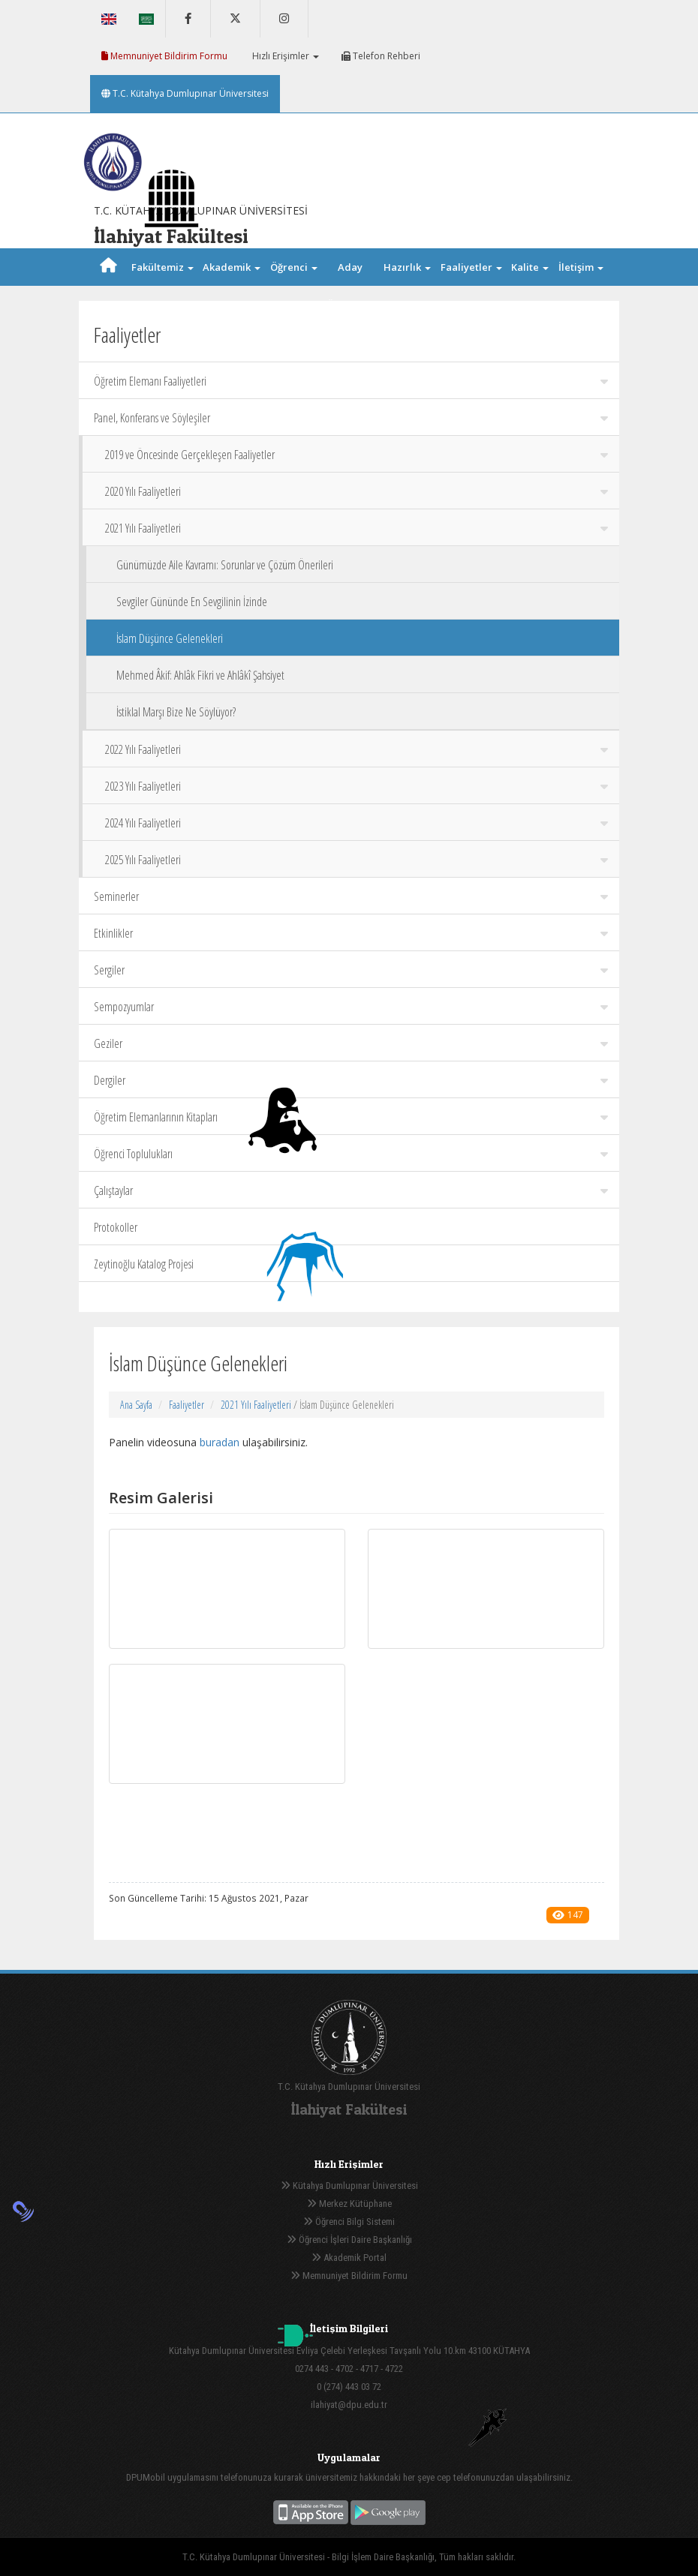 The width and height of the screenshot is (698, 2576). What do you see at coordinates (305, 1262) in the screenshot?
I see `indicates a volcano or volcanic area on a map` at bounding box center [305, 1262].